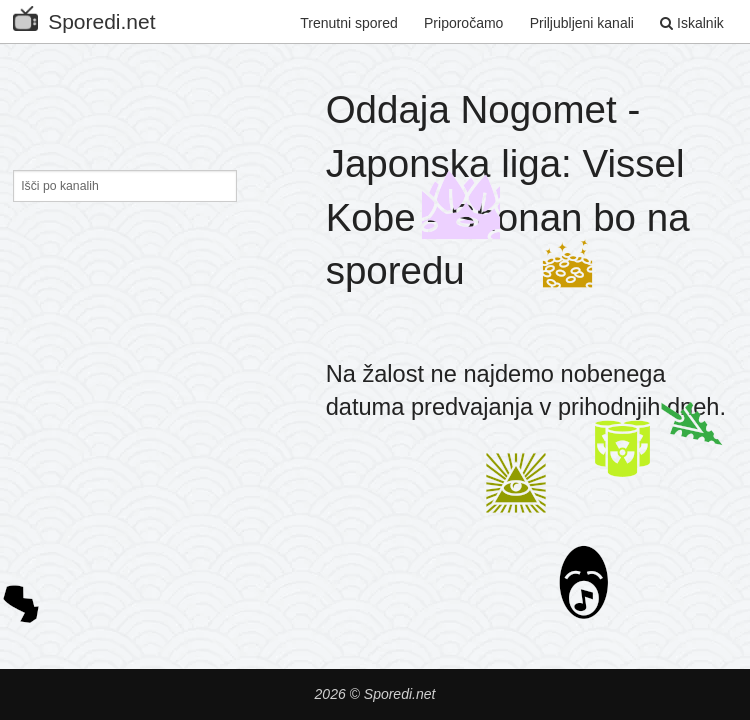  Describe the element at coordinates (692, 423) in the screenshot. I see `select arrow or projectile weapon type` at that location.